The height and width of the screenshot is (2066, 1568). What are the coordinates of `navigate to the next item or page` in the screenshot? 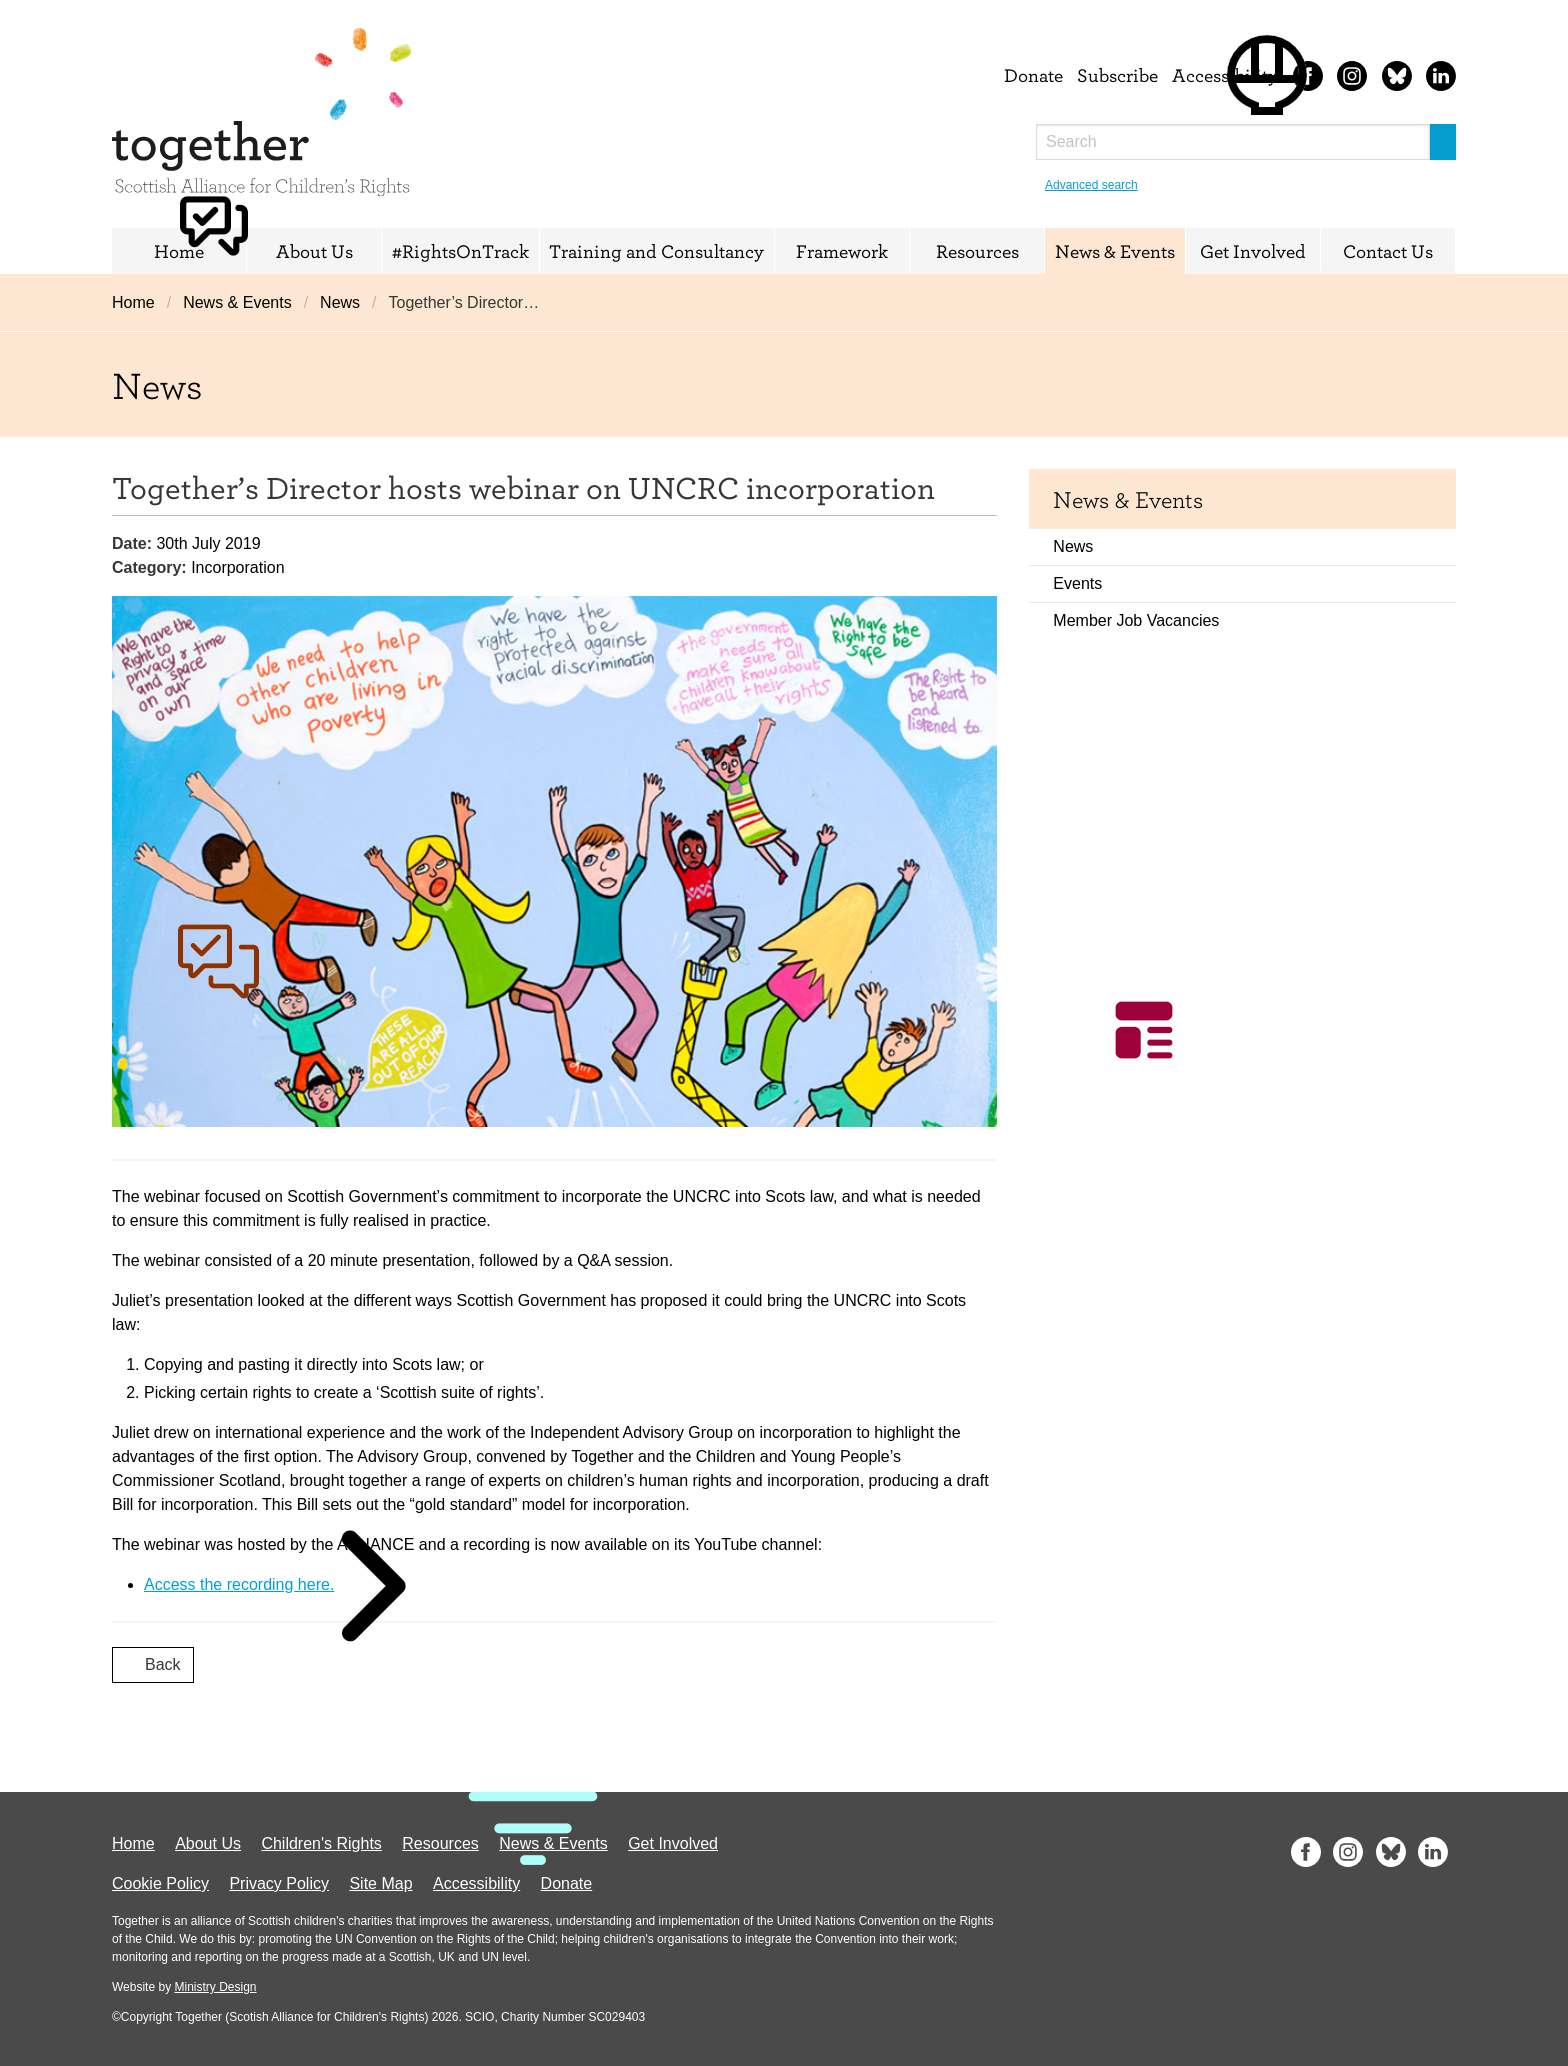 It's located at (364, 1586).